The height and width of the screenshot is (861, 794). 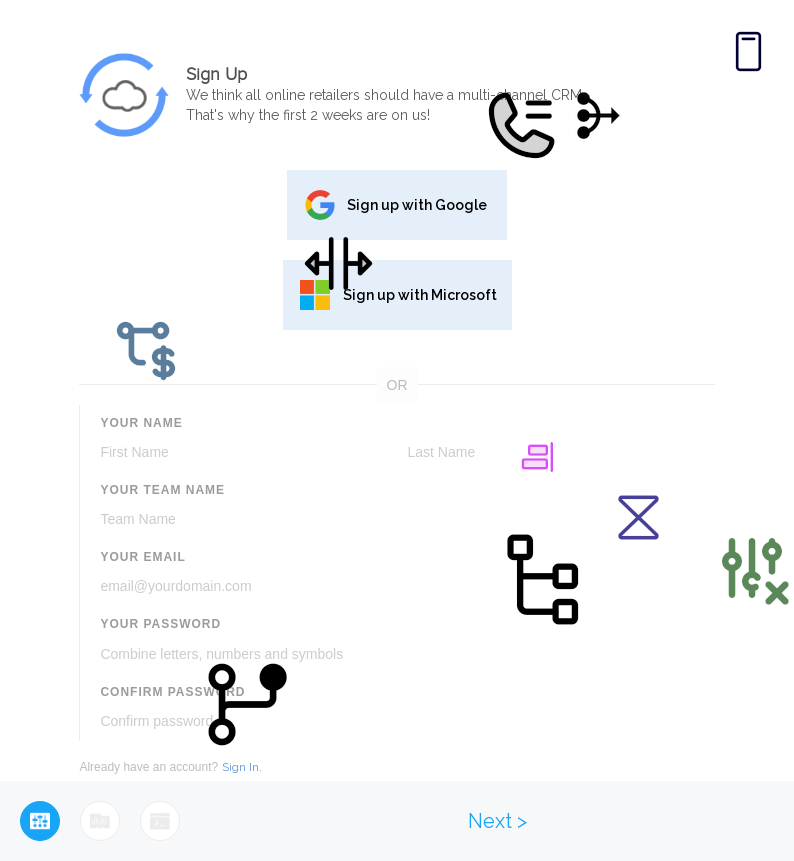 I want to click on access device speaker settings, so click(x=748, y=51).